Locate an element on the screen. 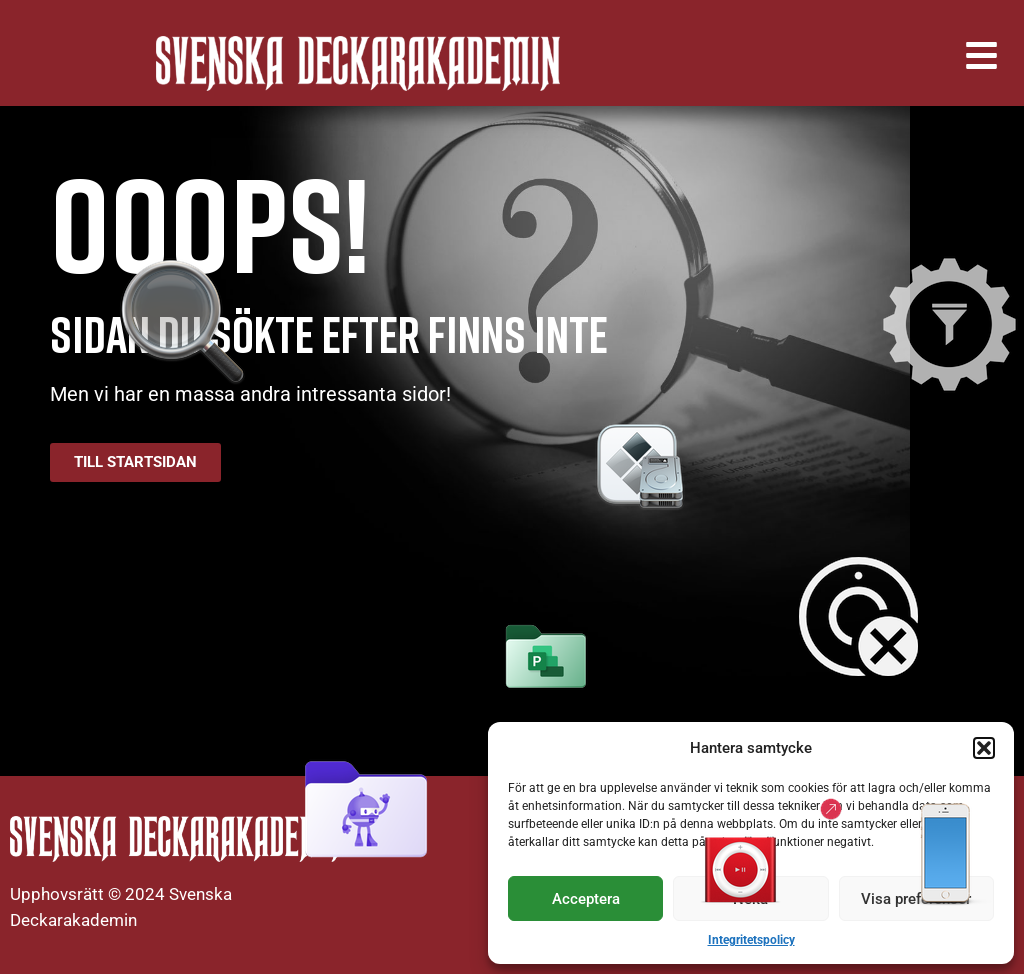 The width and height of the screenshot is (1024, 974). indicates a connected iPod shuffle device is located at coordinates (740, 869).